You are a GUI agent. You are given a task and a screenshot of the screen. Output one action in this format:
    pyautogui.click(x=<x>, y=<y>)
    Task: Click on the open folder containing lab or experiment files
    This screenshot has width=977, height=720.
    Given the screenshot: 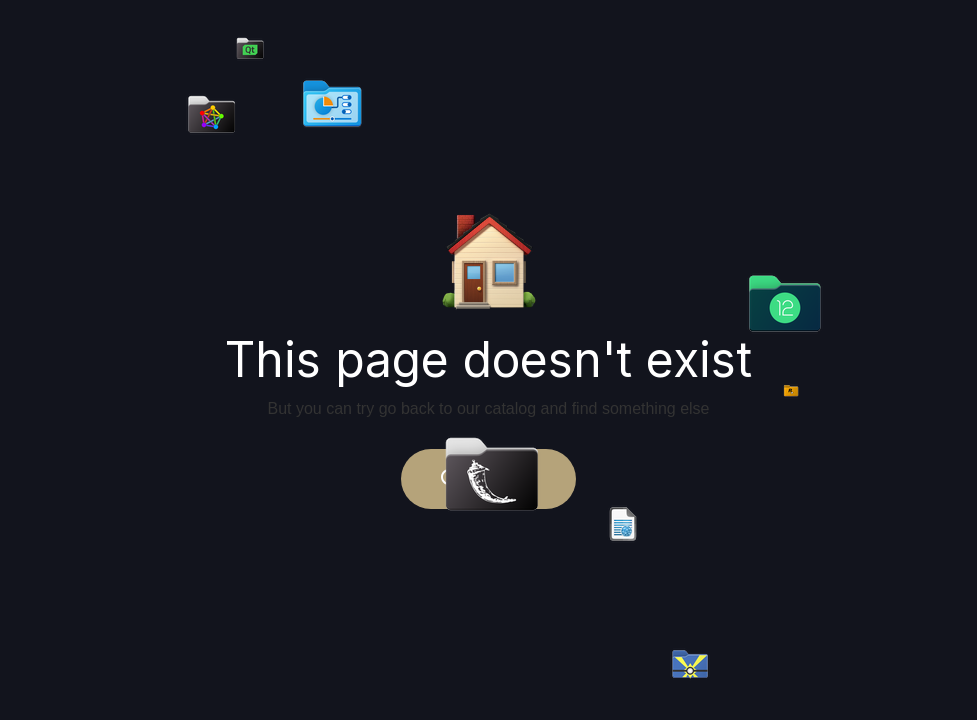 What is the action you would take?
    pyautogui.click(x=491, y=476)
    